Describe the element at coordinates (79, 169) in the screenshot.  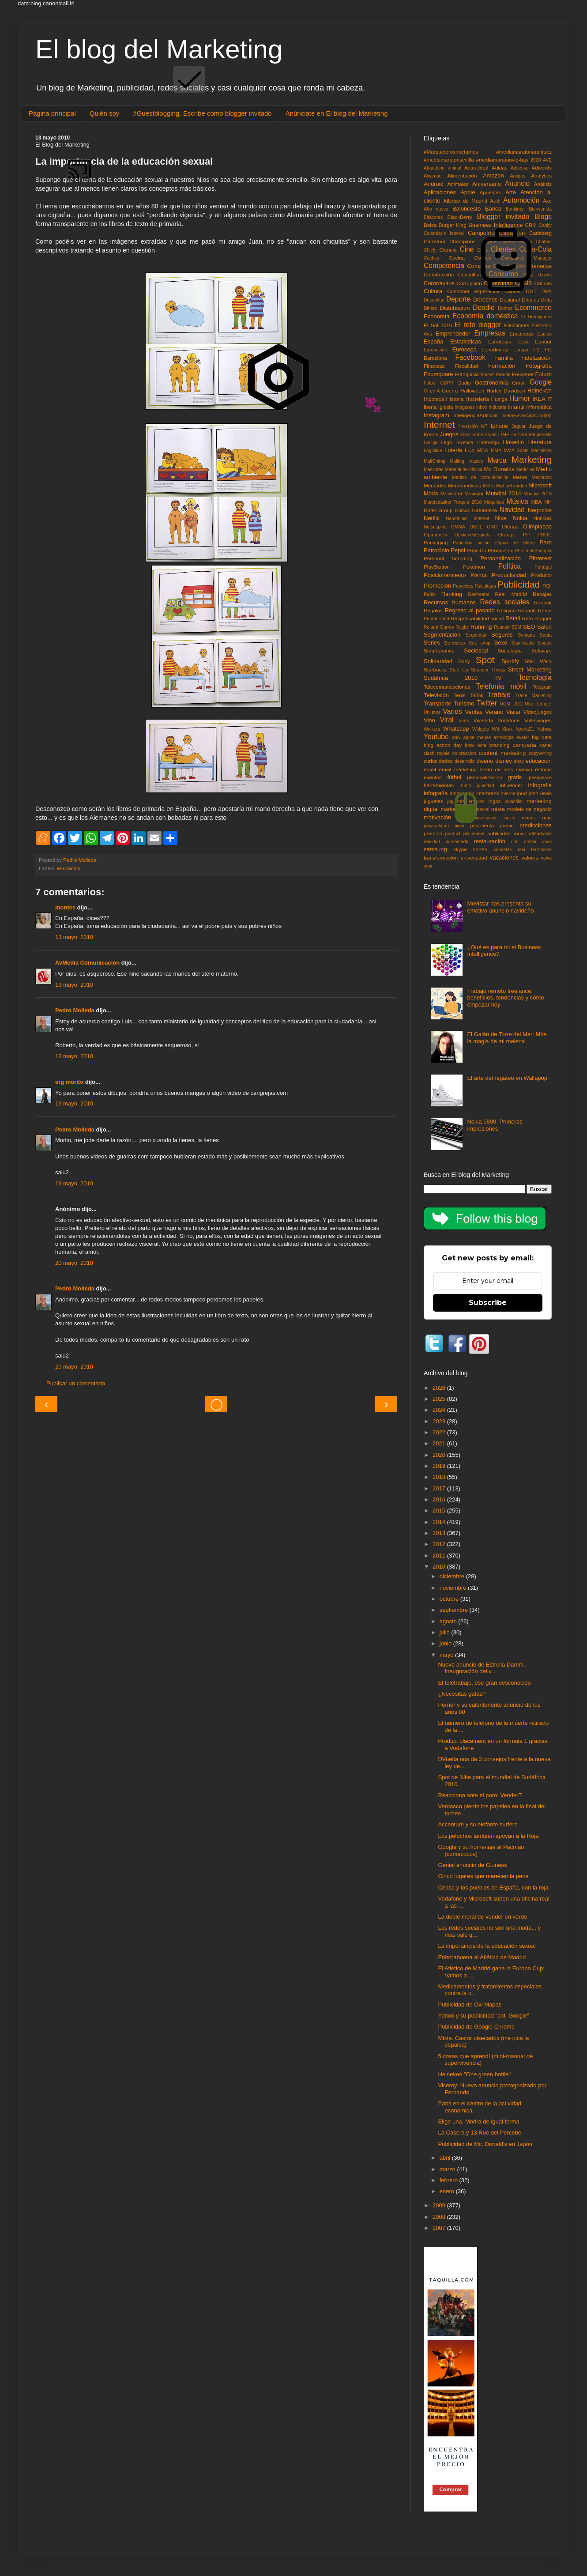
I see `indicates active casting connection to a device` at that location.